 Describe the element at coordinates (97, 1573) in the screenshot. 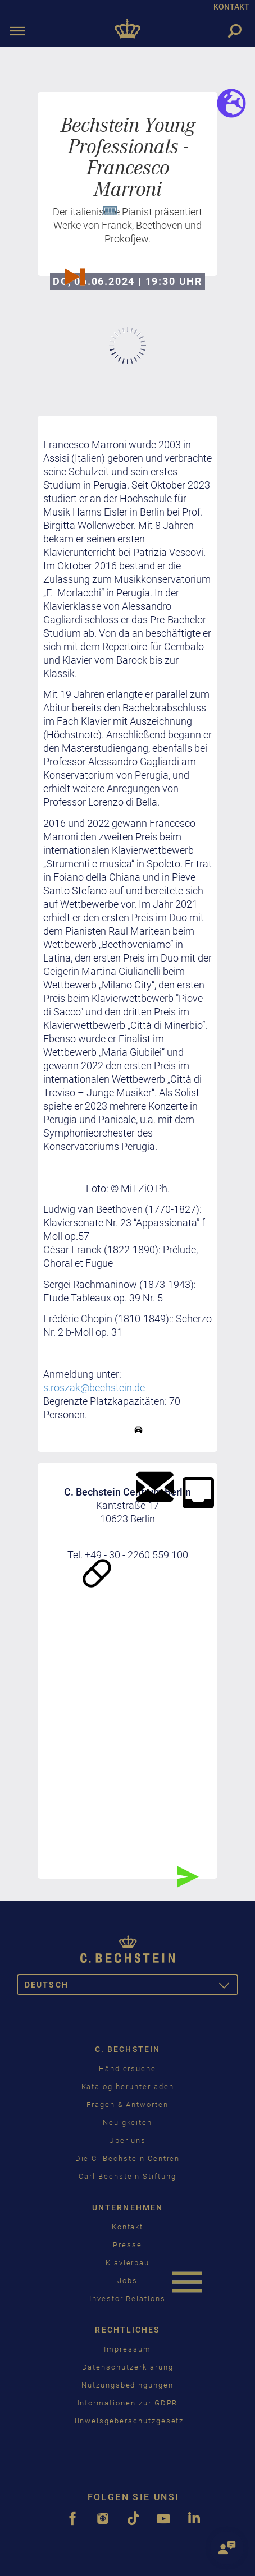

I see `access medication reminders or health settings` at that location.